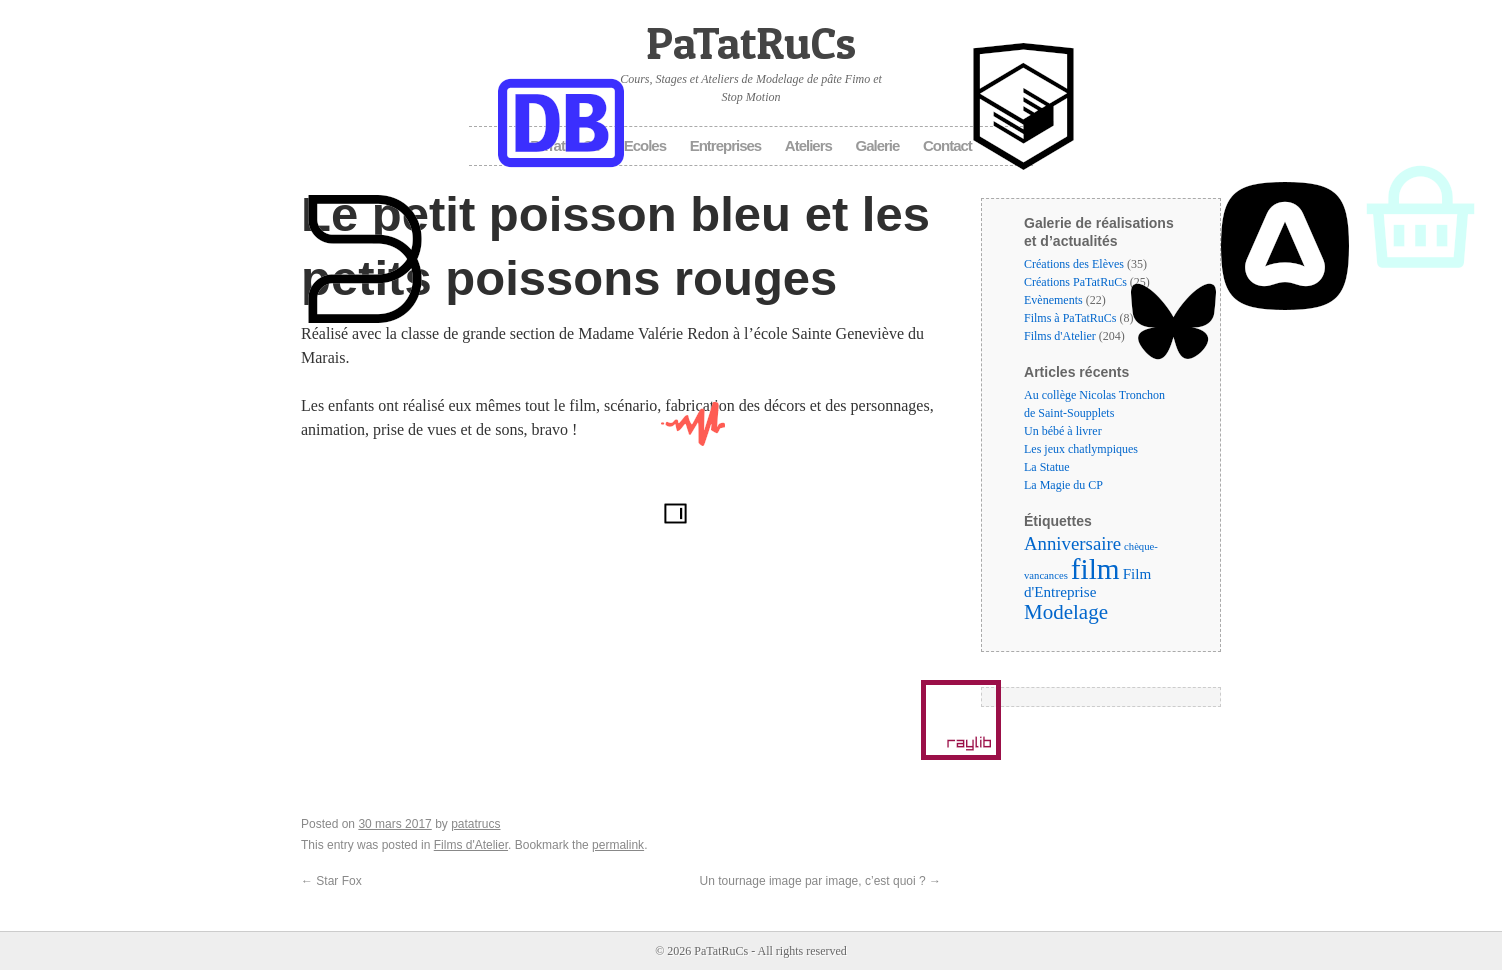  I want to click on open audiomack music streaming app, so click(693, 424).